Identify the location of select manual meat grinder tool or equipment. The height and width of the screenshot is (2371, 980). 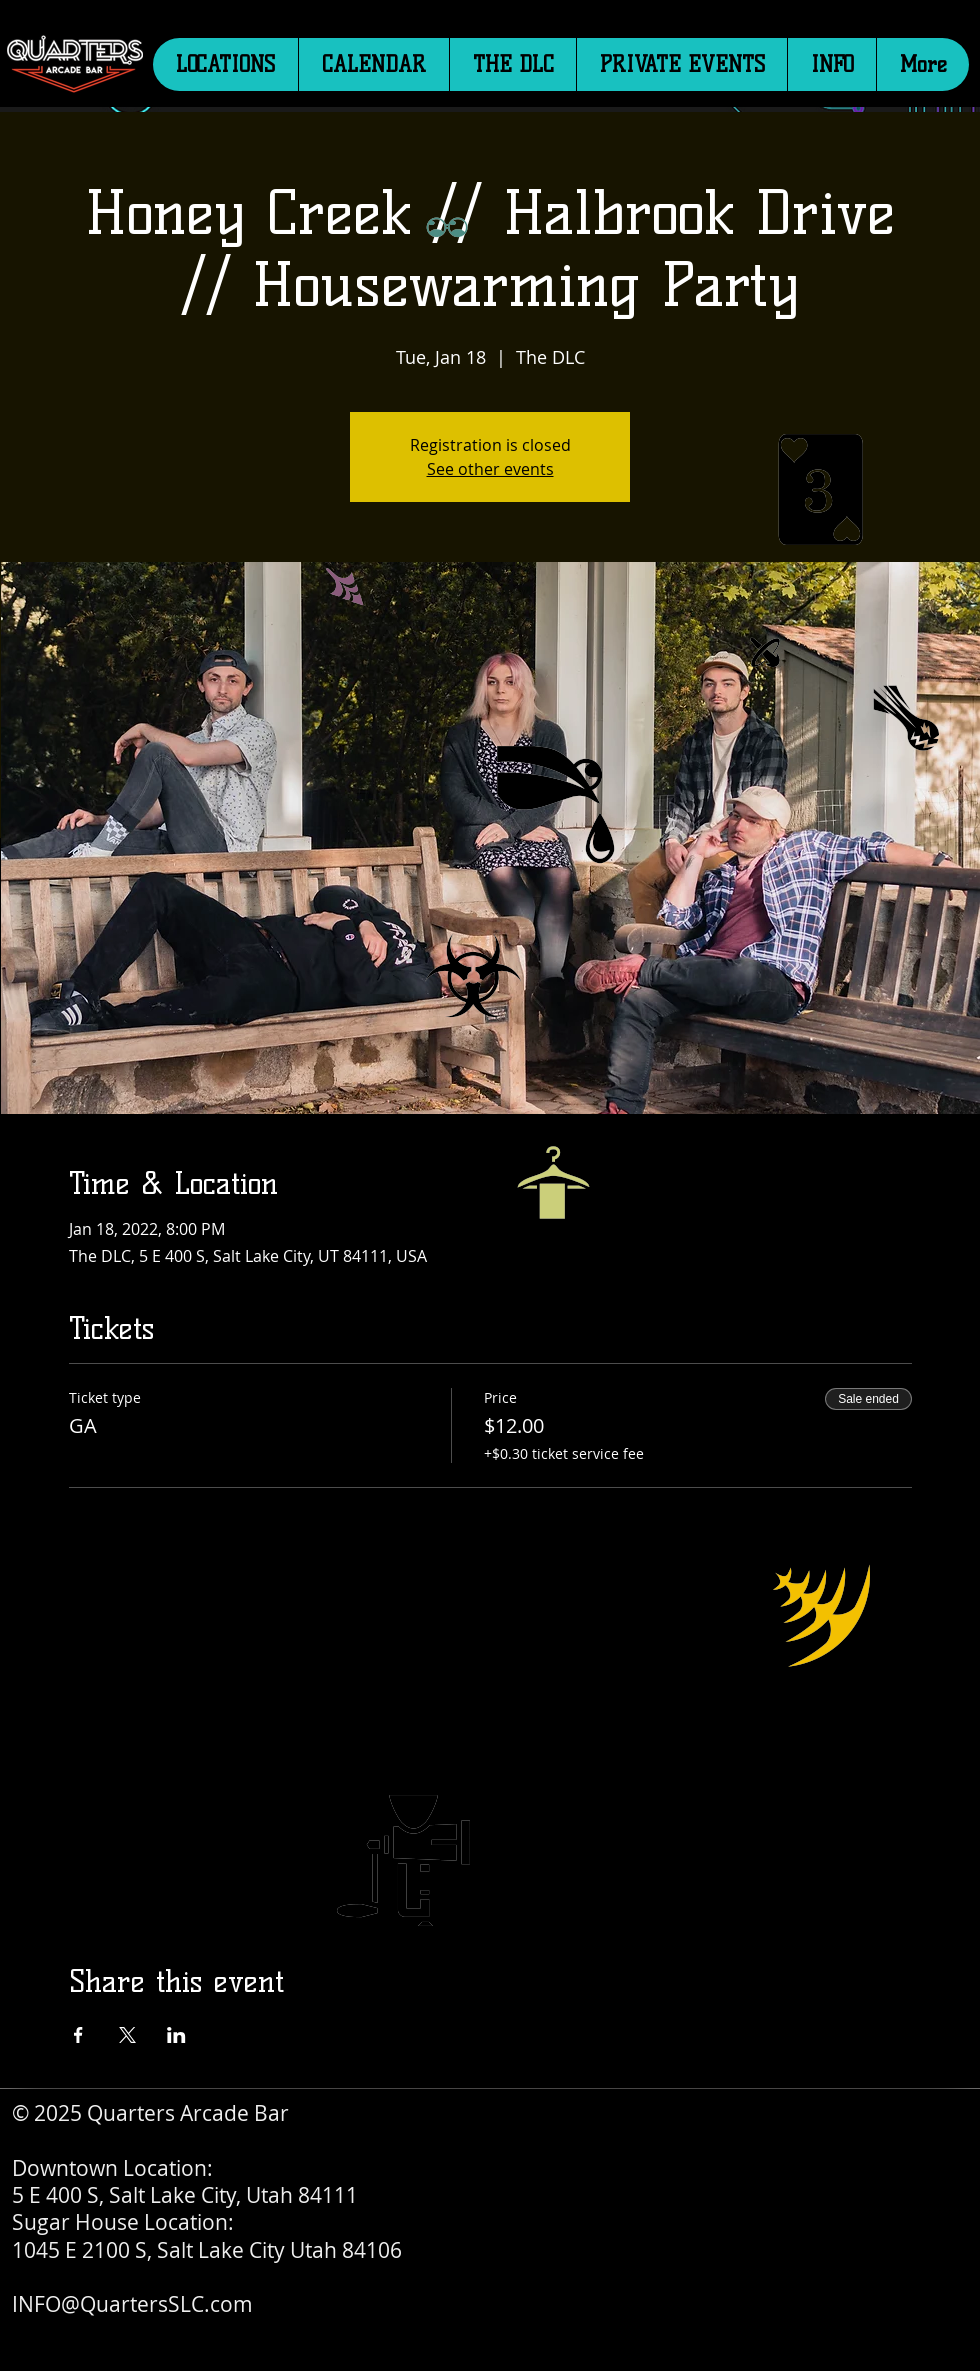
(404, 1860).